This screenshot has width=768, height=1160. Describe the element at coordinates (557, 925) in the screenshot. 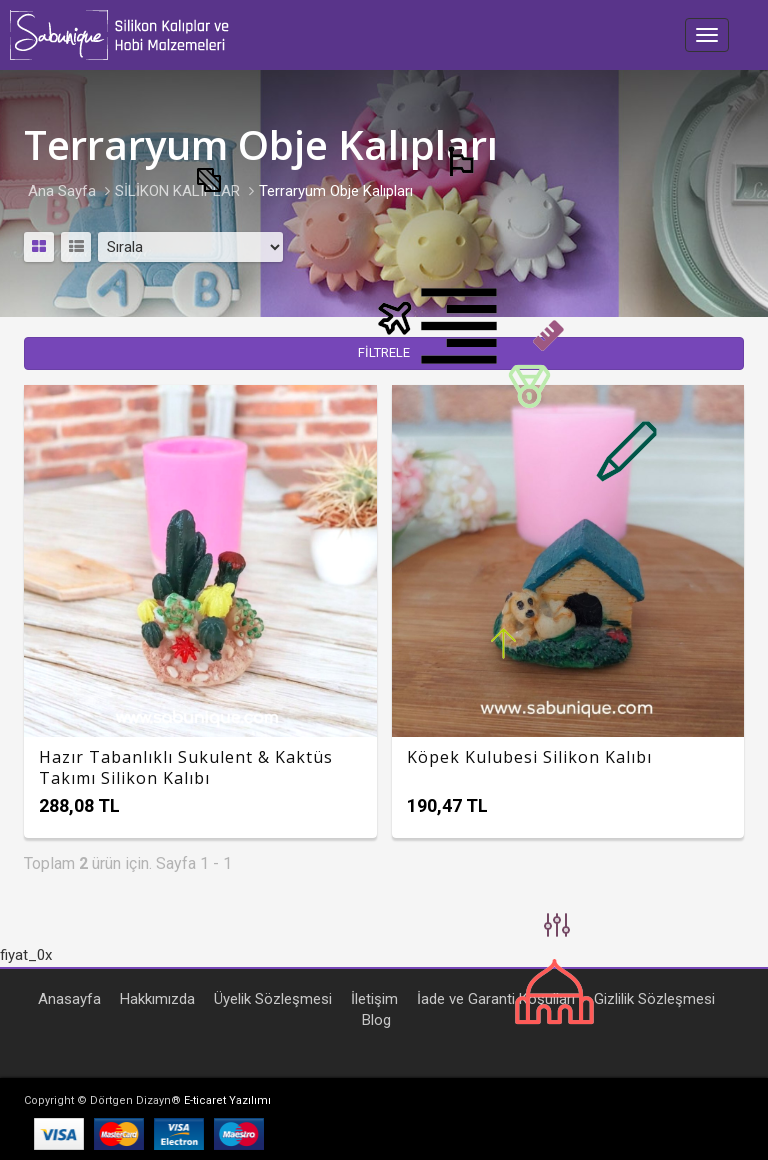

I see `adjust settings or preferences` at that location.